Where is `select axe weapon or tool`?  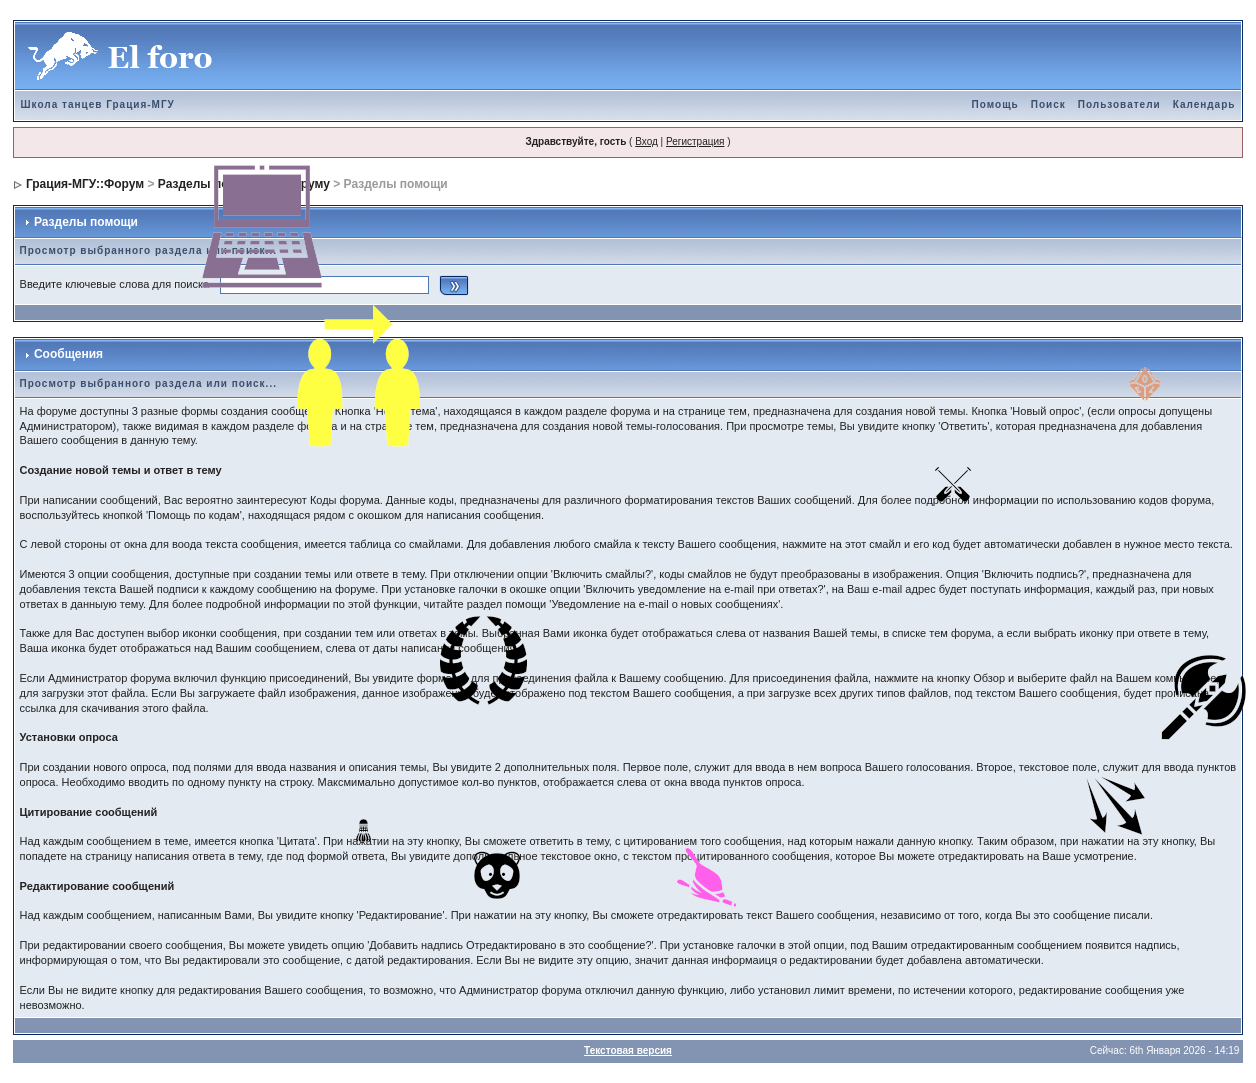 select axe weapon or tool is located at coordinates (1205, 696).